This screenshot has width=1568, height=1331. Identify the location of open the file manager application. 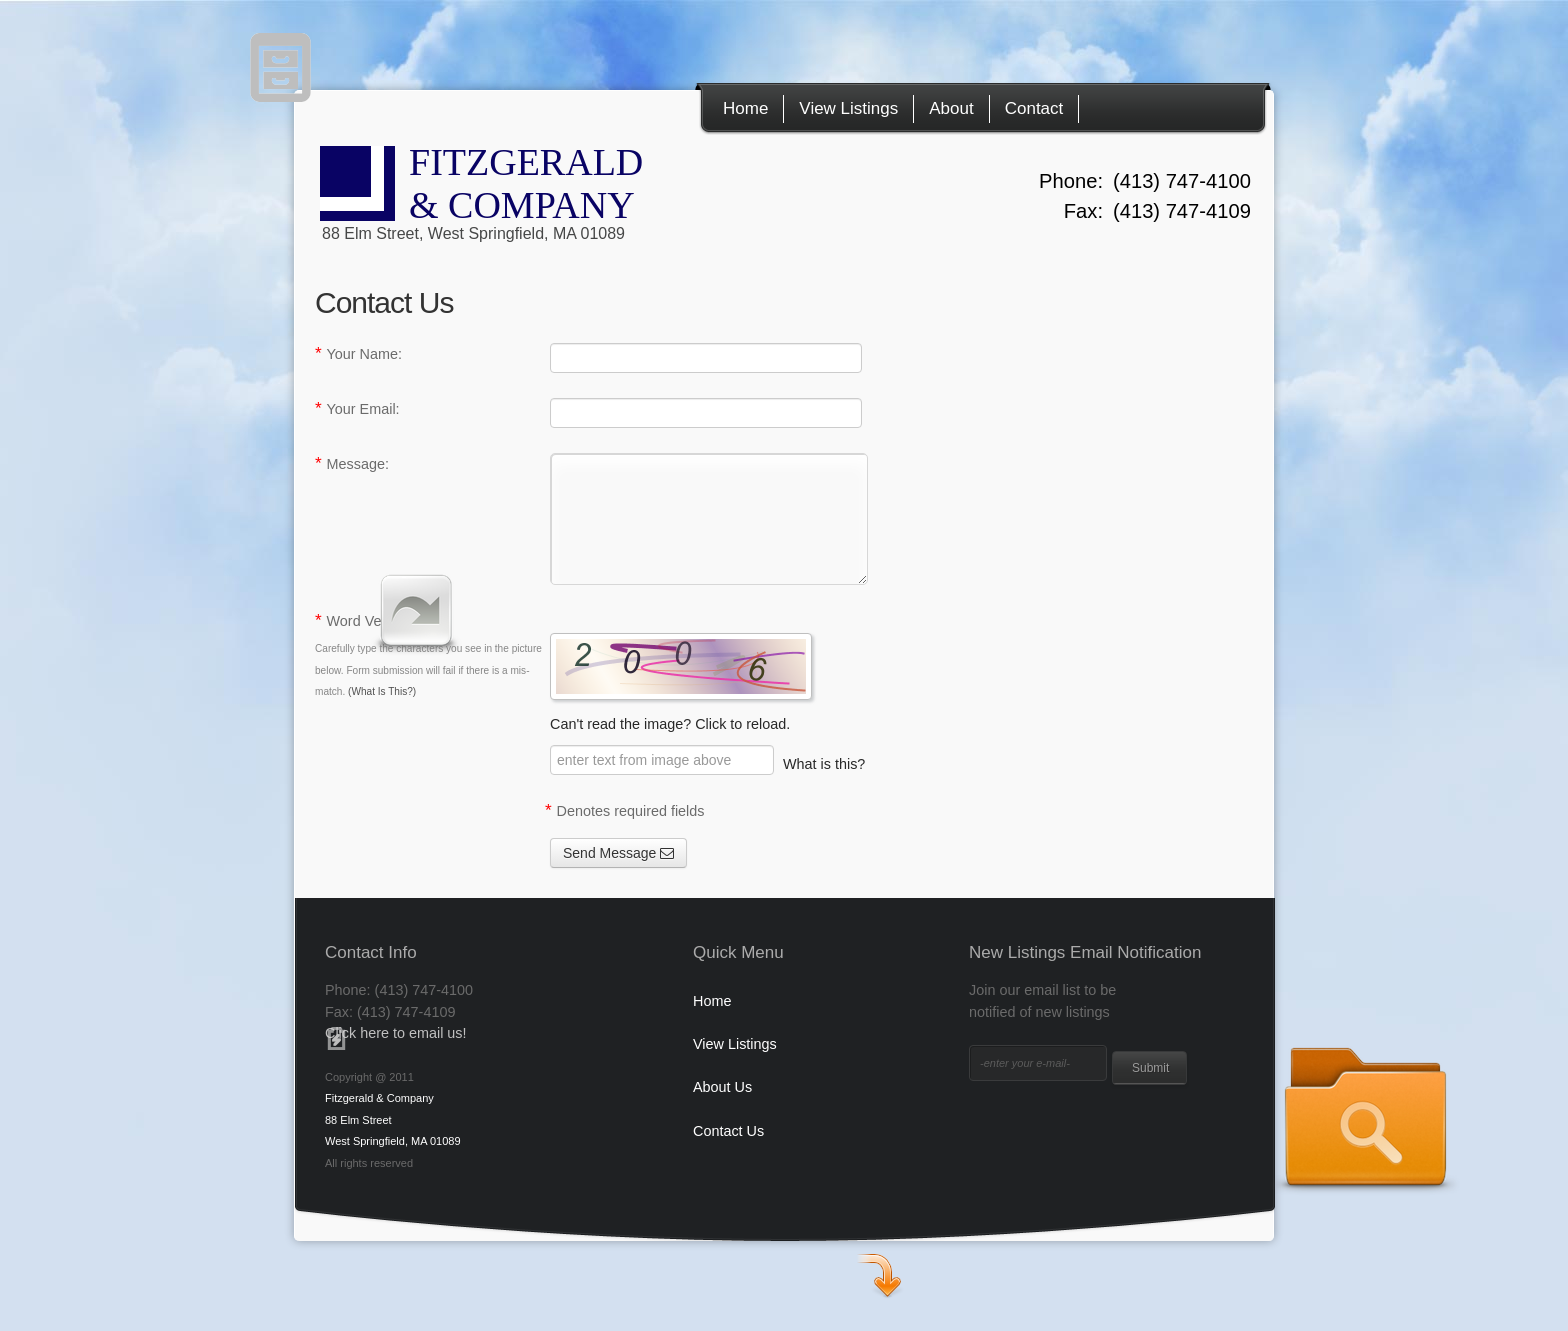
(280, 67).